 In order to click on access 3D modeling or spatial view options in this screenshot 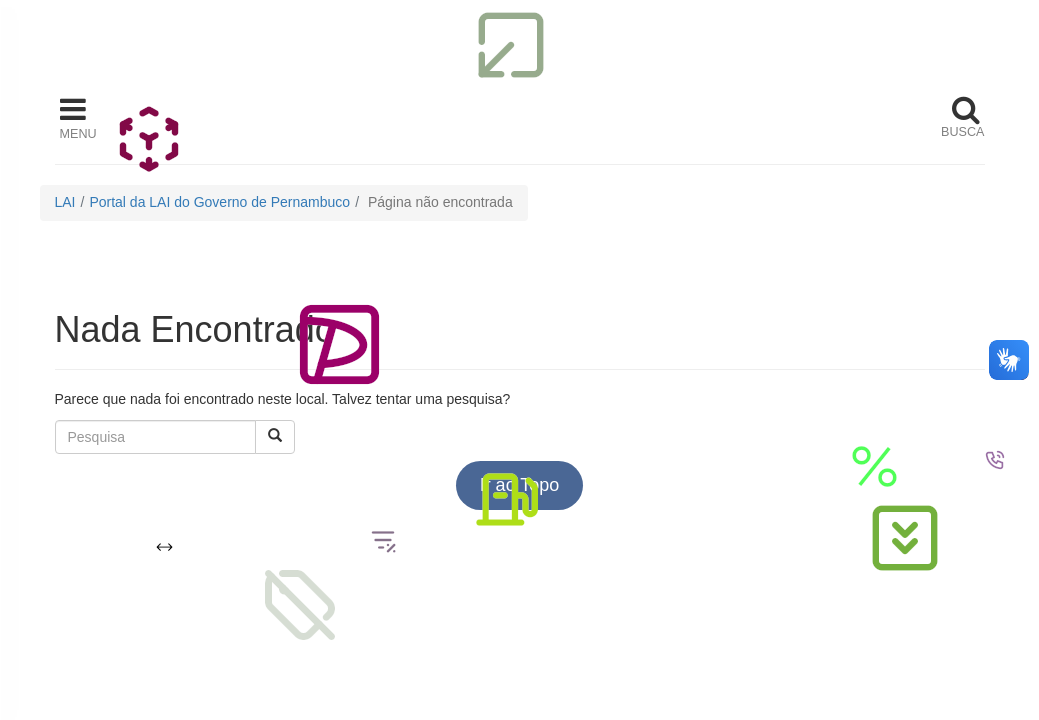, I will do `click(149, 139)`.